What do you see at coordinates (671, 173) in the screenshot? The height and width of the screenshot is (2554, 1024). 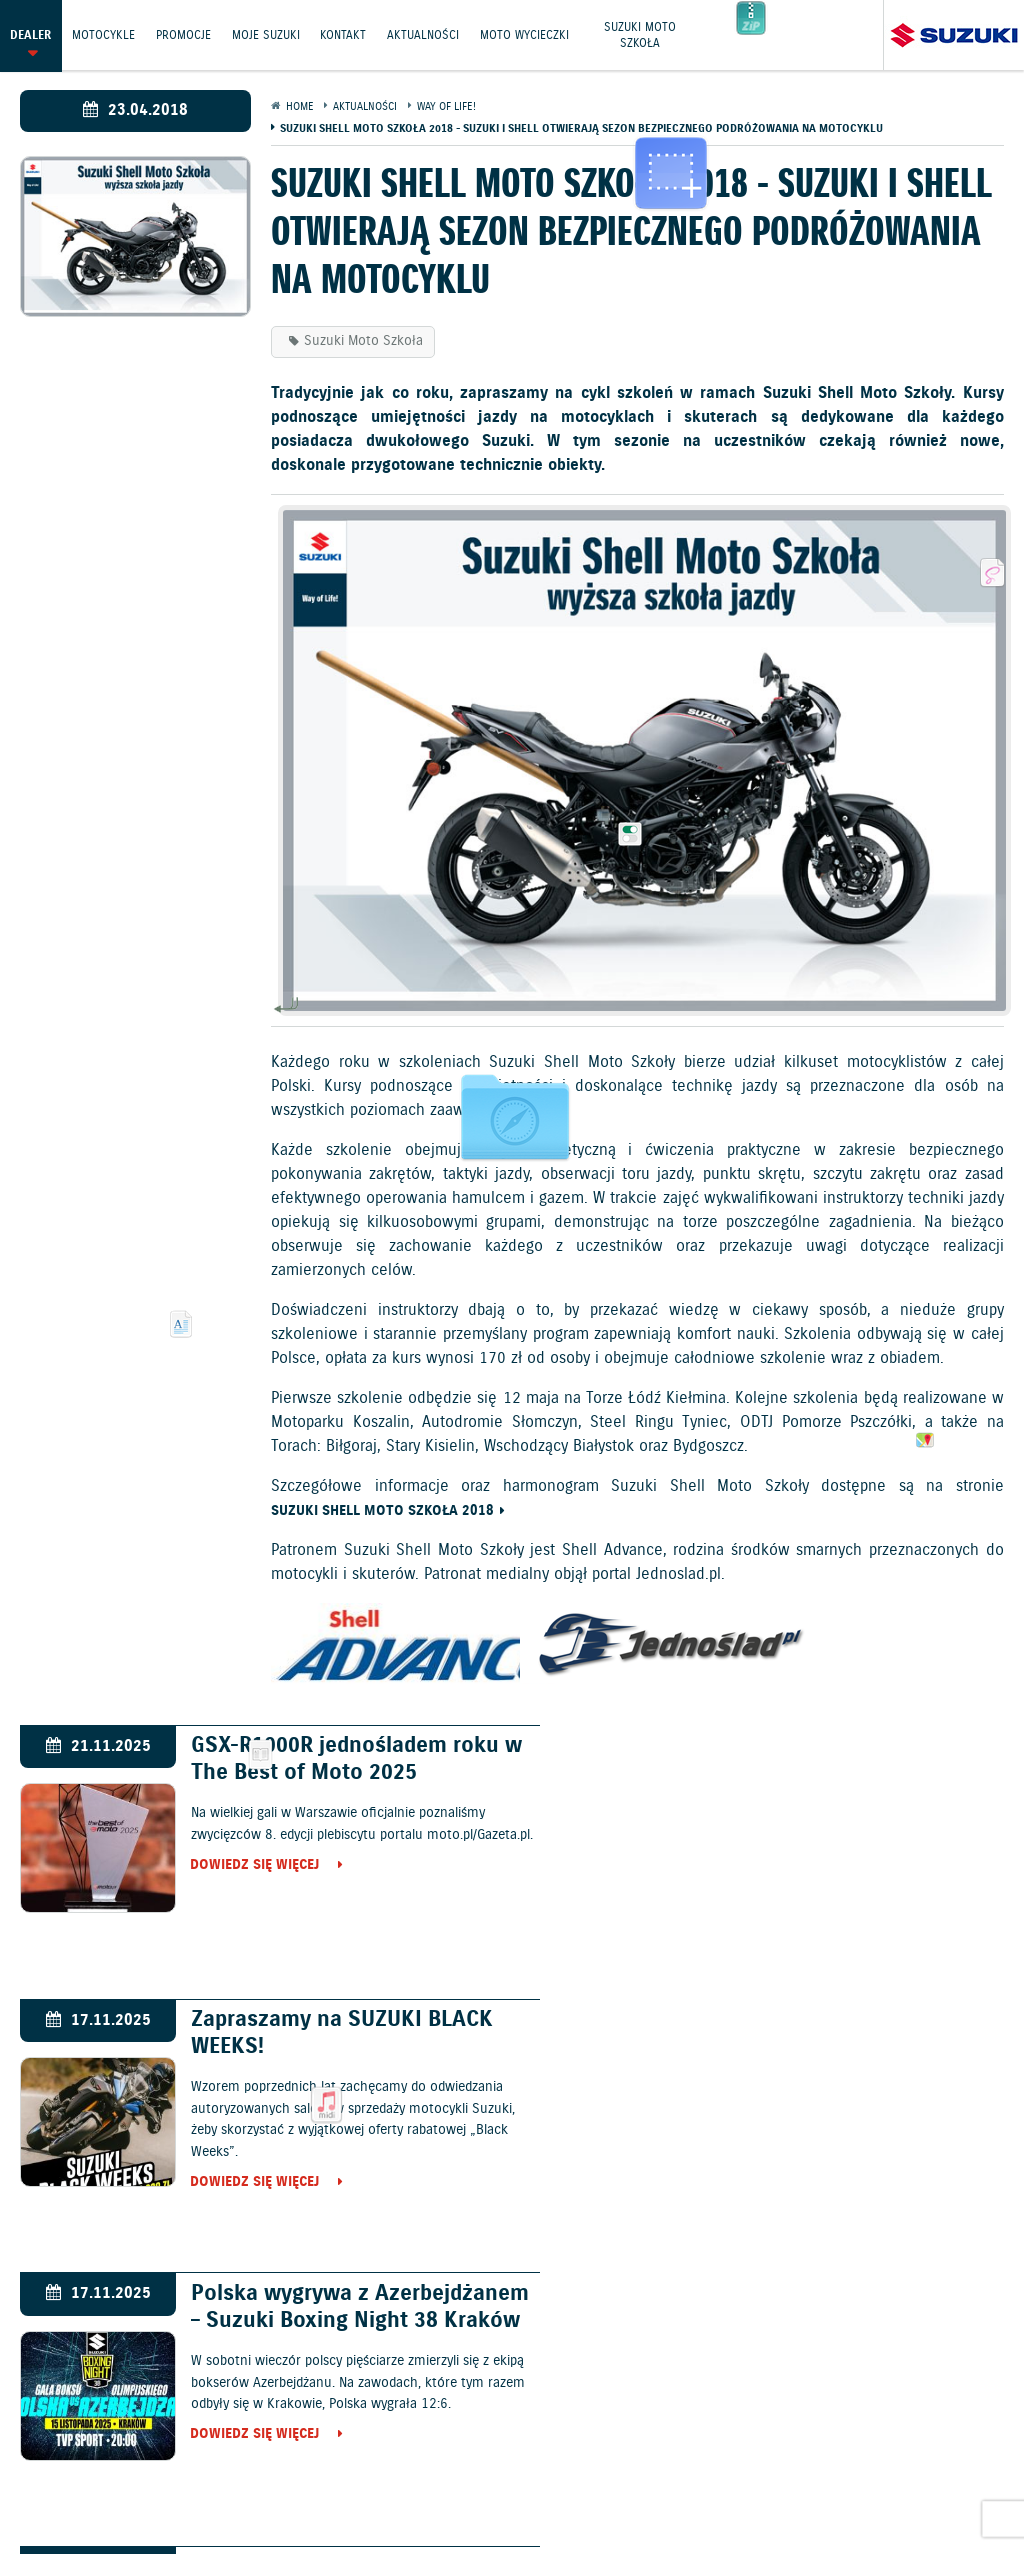 I see `open the screenshot tool` at bounding box center [671, 173].